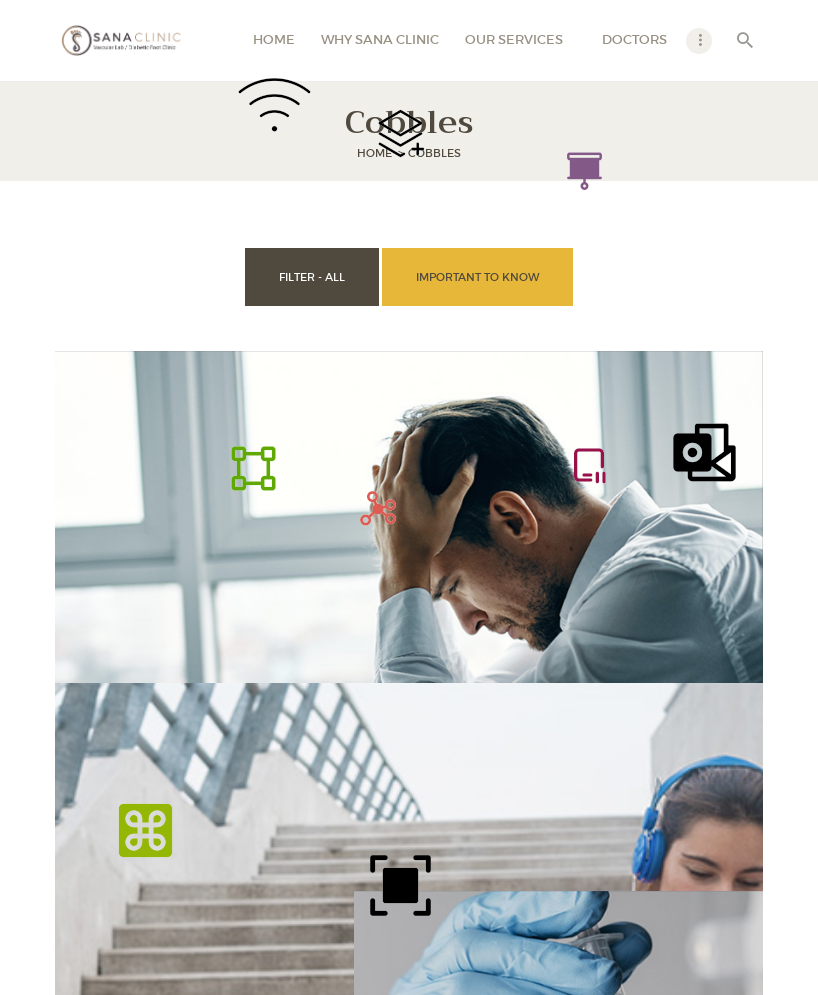 The width and height of the screenshot is (818, 995). What do you see at coordinates (378, 509) in the screenshot?
I see `view network connections or relationships` at bounding box center [378, 509].